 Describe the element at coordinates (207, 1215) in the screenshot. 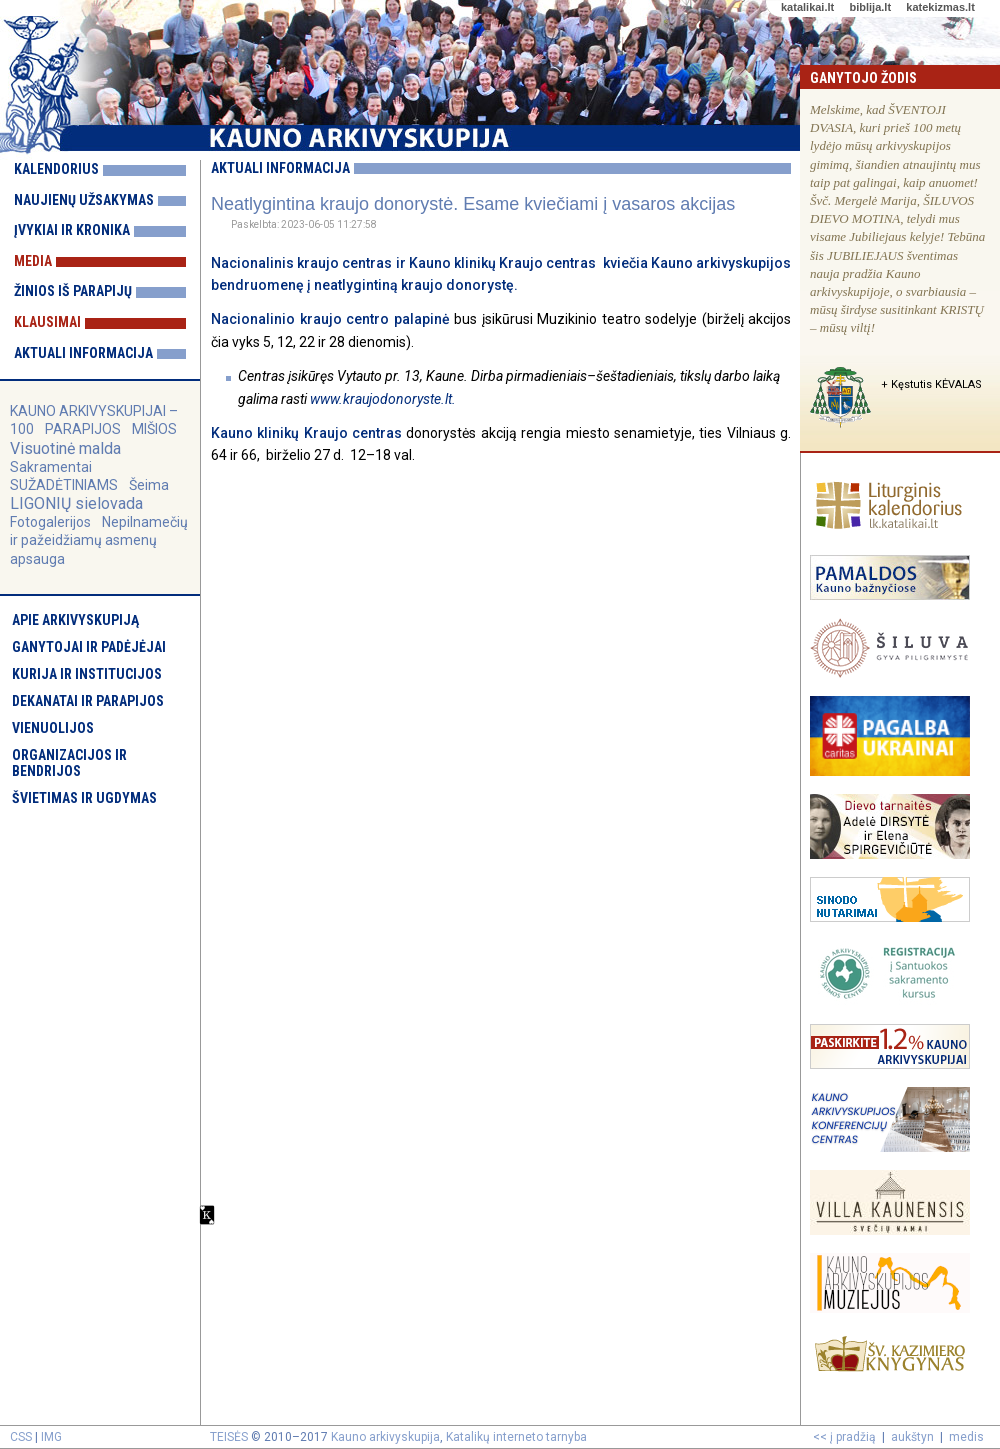

I see `king of hearts playing card` at that location.